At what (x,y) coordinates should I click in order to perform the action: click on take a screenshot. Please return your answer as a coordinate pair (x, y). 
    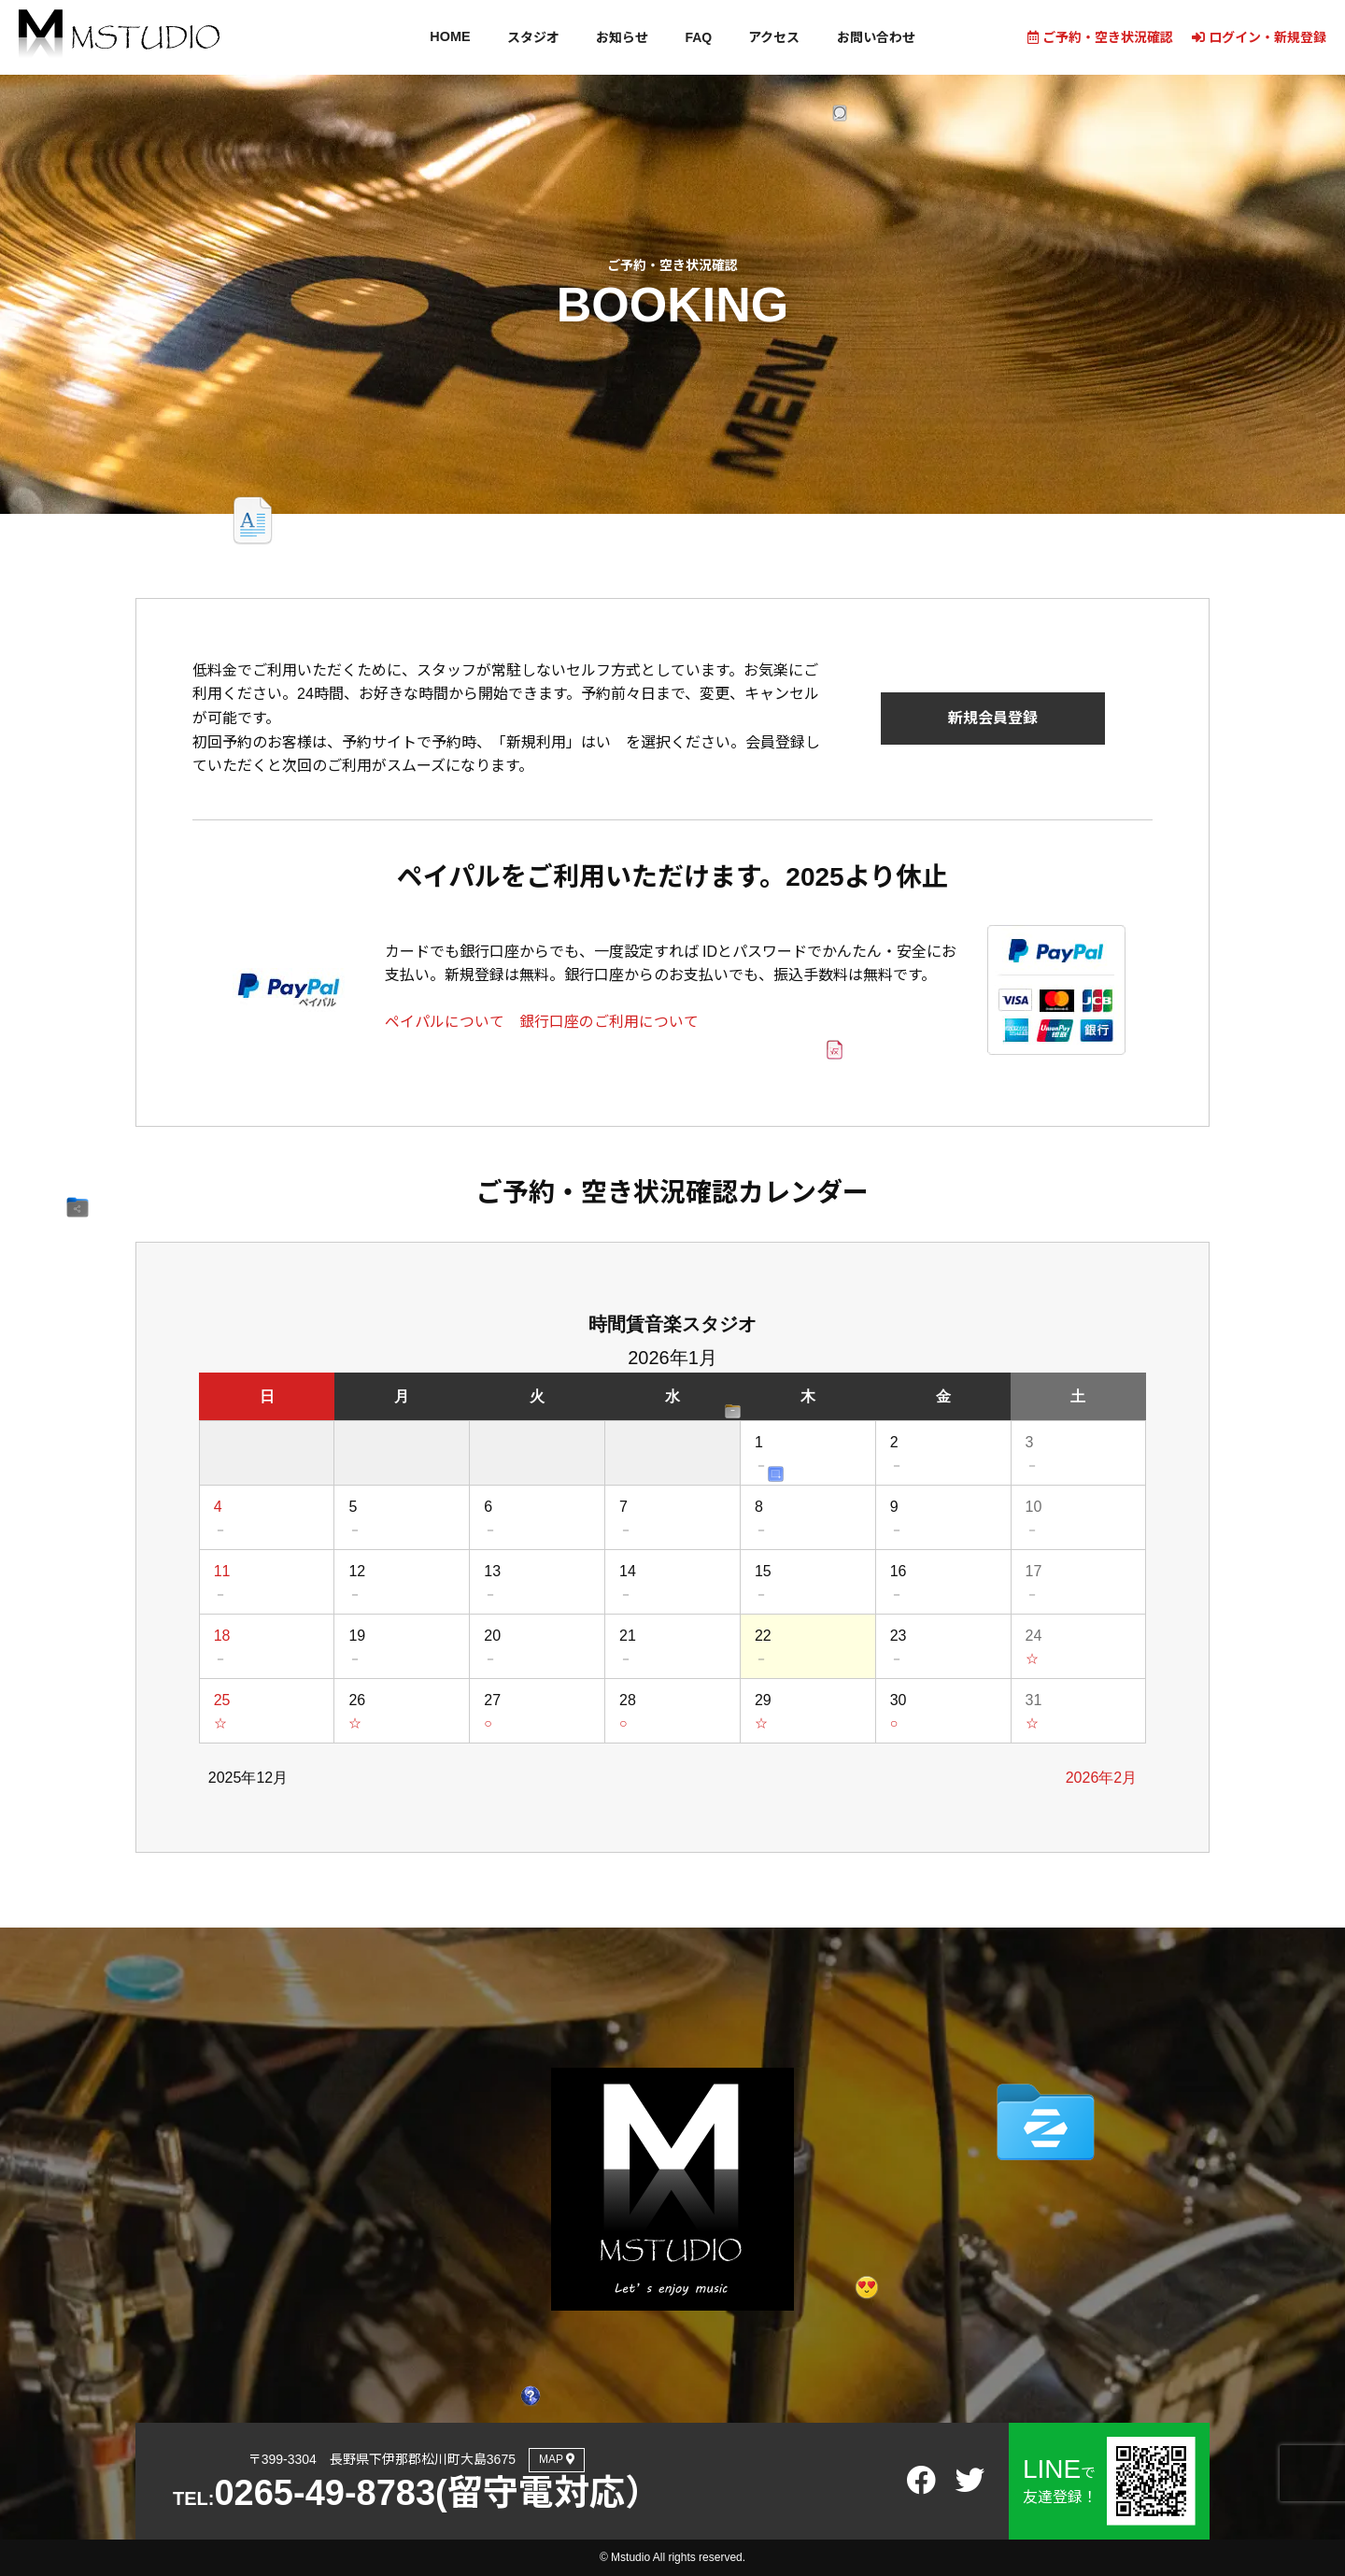
    Looking at the image, I should click on (775, 1473).